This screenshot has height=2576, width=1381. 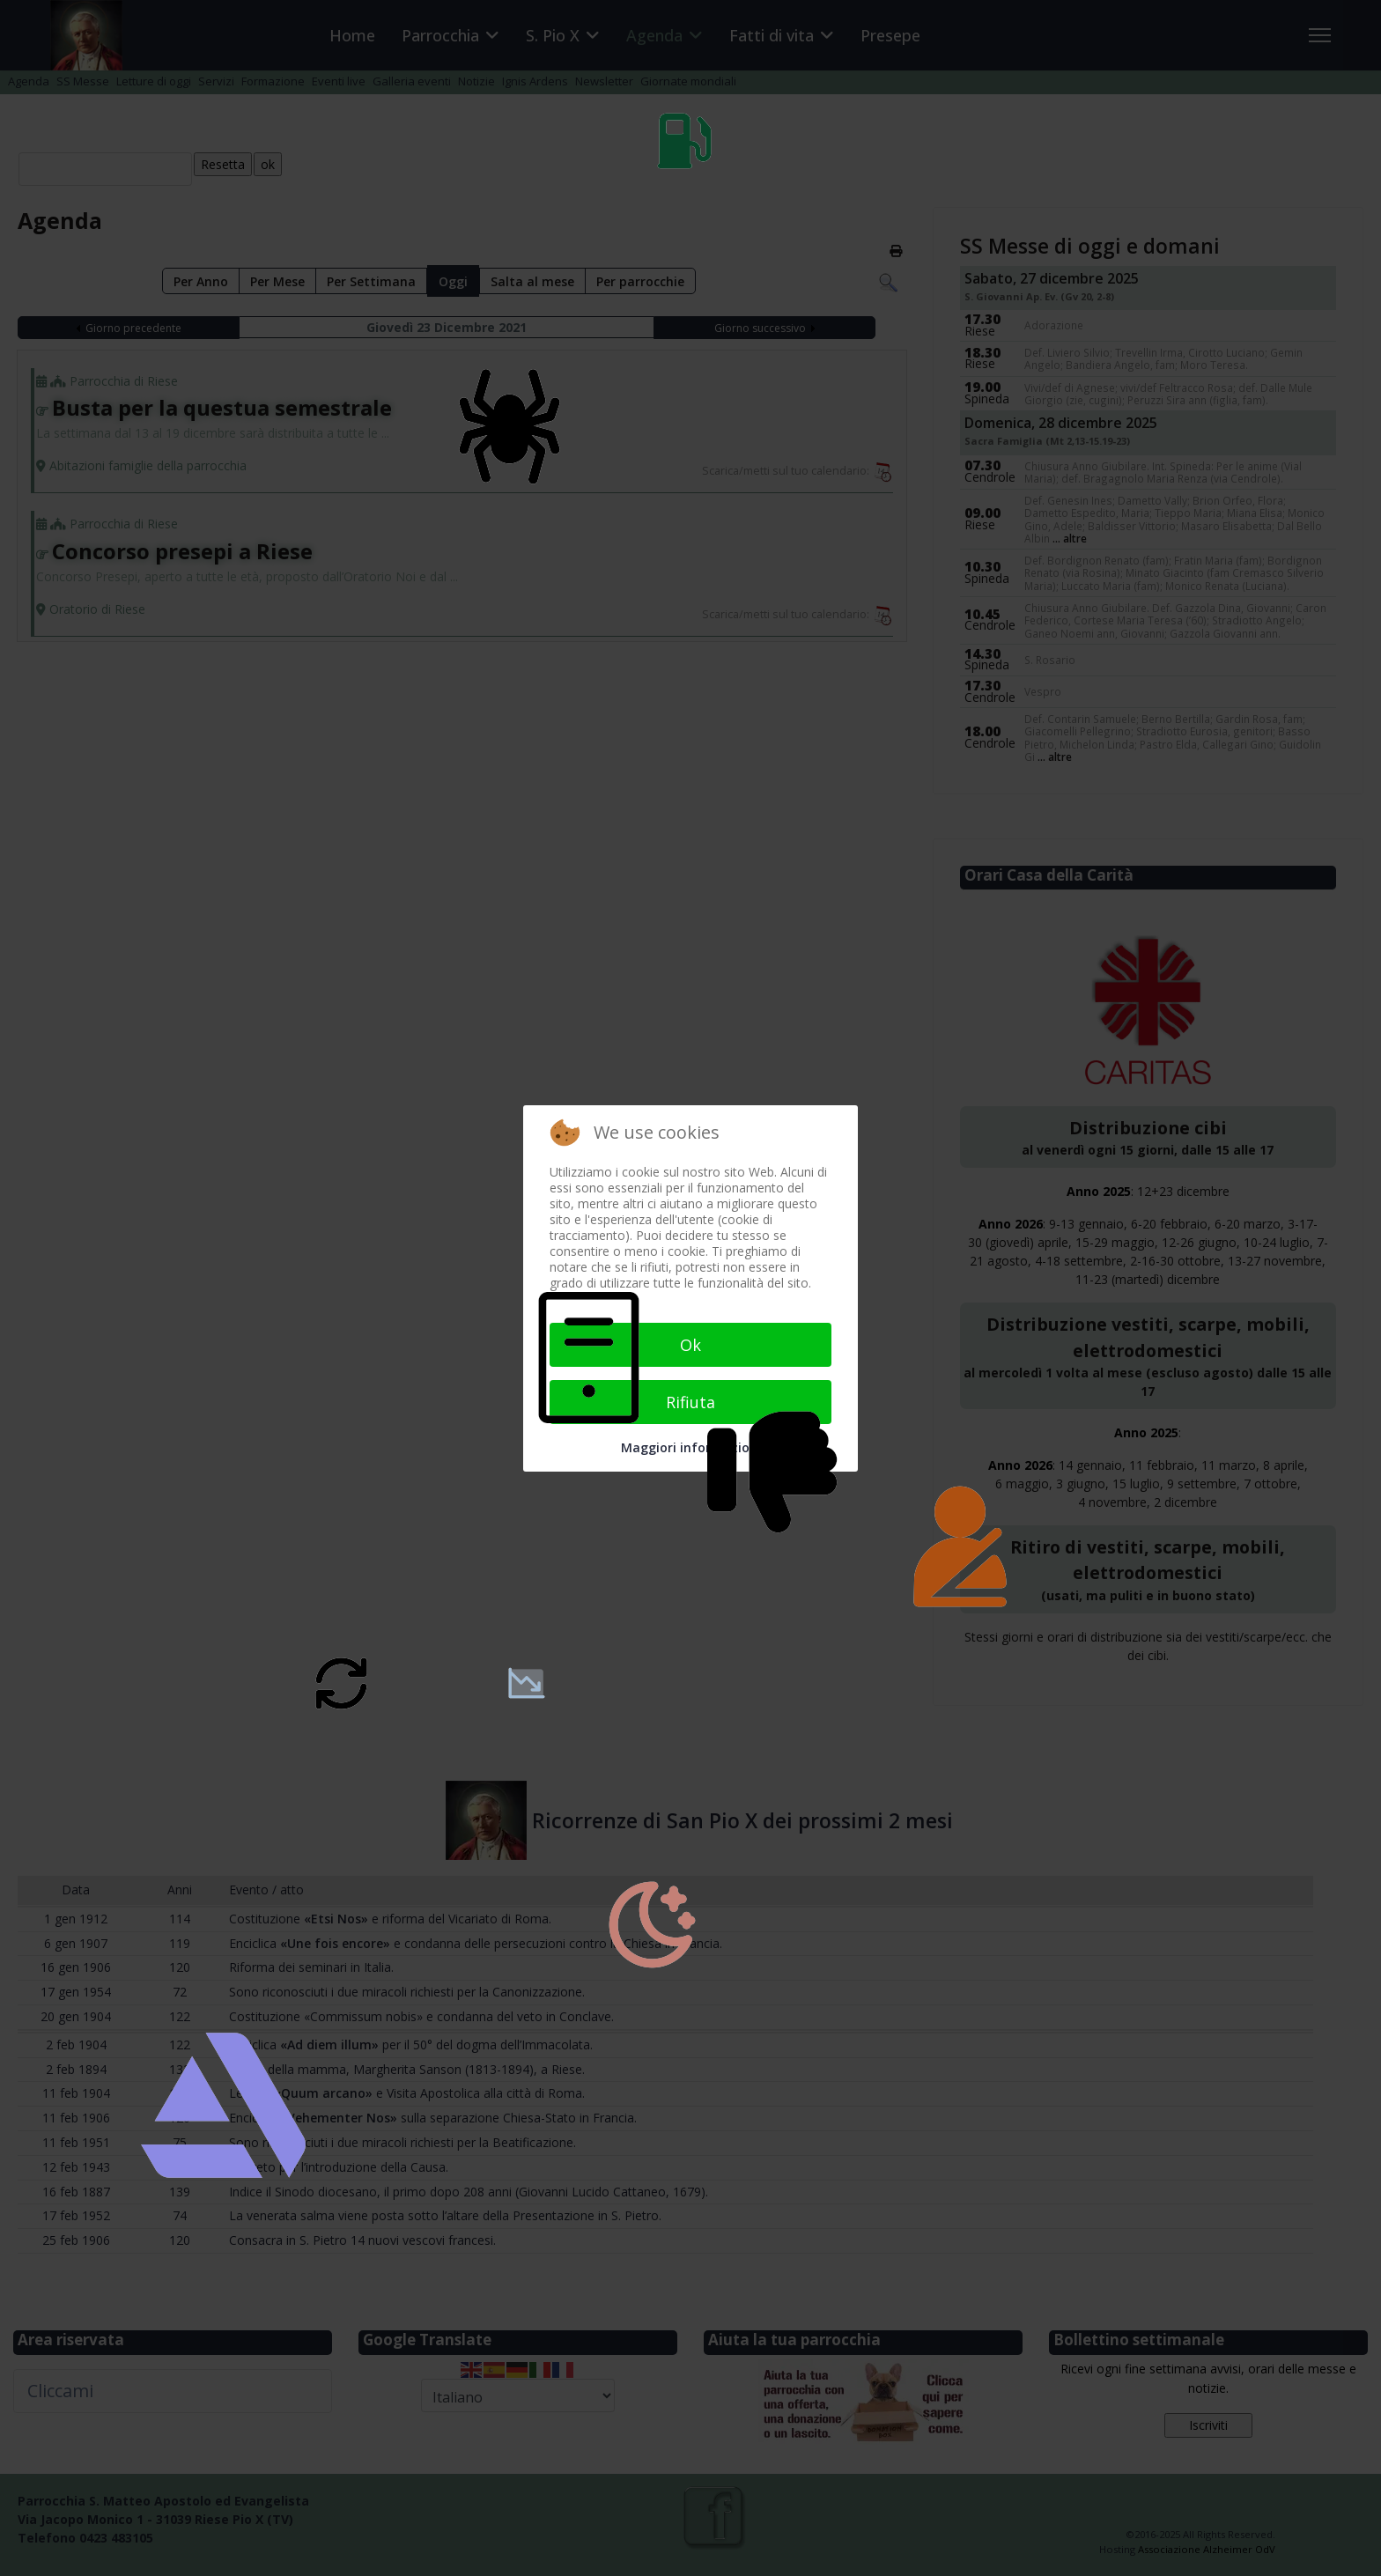 What do you see at coordinates (509, 425) in the screenshot?
I see `indicates bug or error in the system` at bounding box center [509, 425].